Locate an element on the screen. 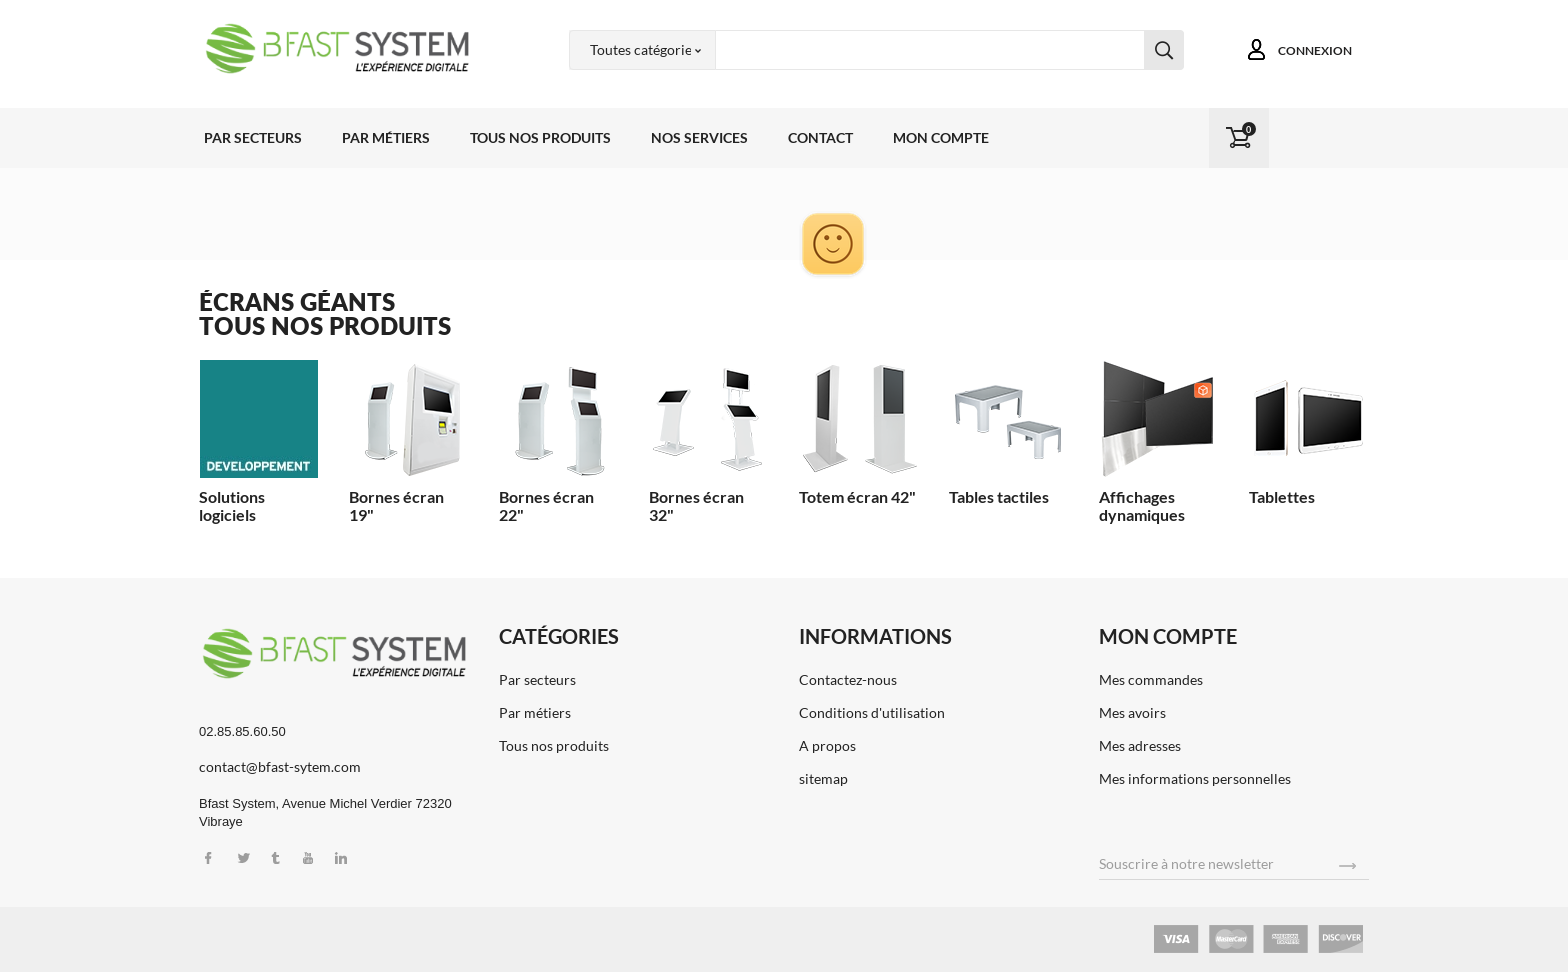 This screenshot has width=1568, height=972. open a 3D model file in STL format is located at coordinates (1203, 390).